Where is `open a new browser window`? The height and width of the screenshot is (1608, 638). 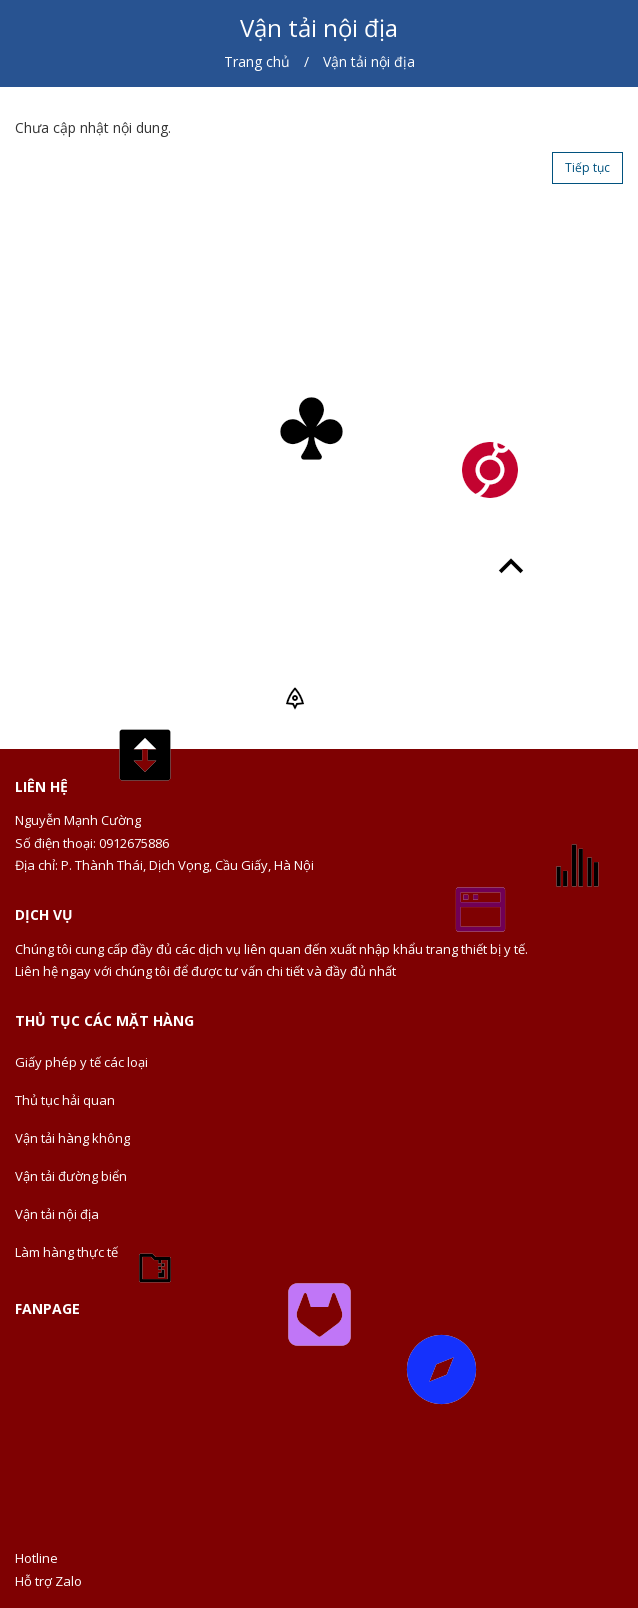 open a new browser window is located at coordinates (480, 909).